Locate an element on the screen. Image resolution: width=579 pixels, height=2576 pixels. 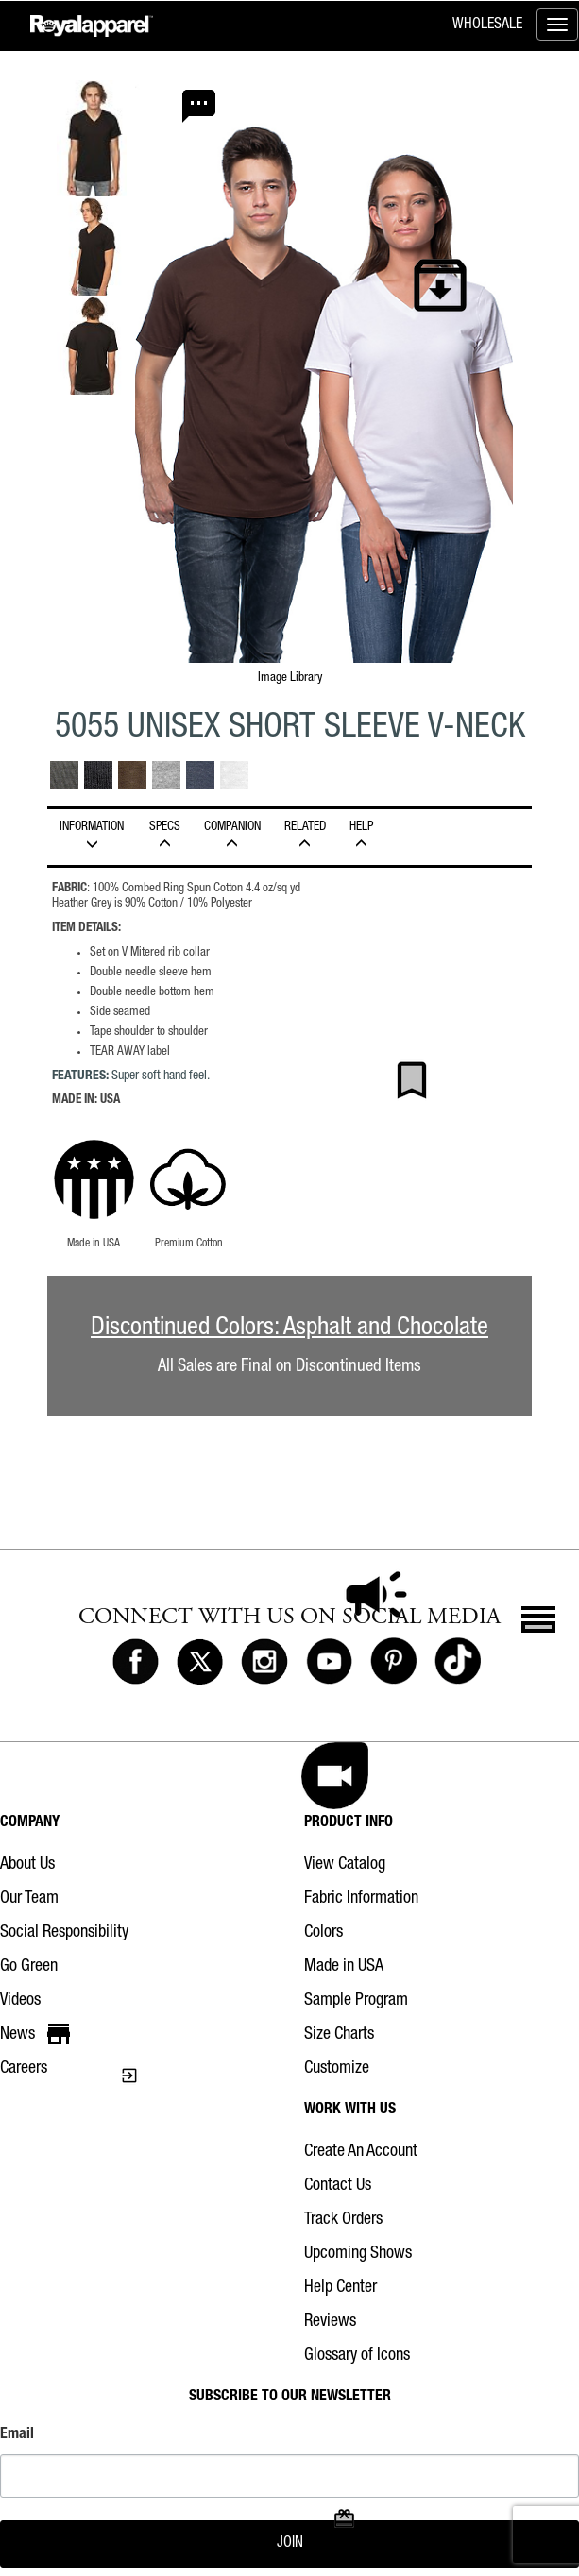
archive this item is located at coordinates (440, 285).